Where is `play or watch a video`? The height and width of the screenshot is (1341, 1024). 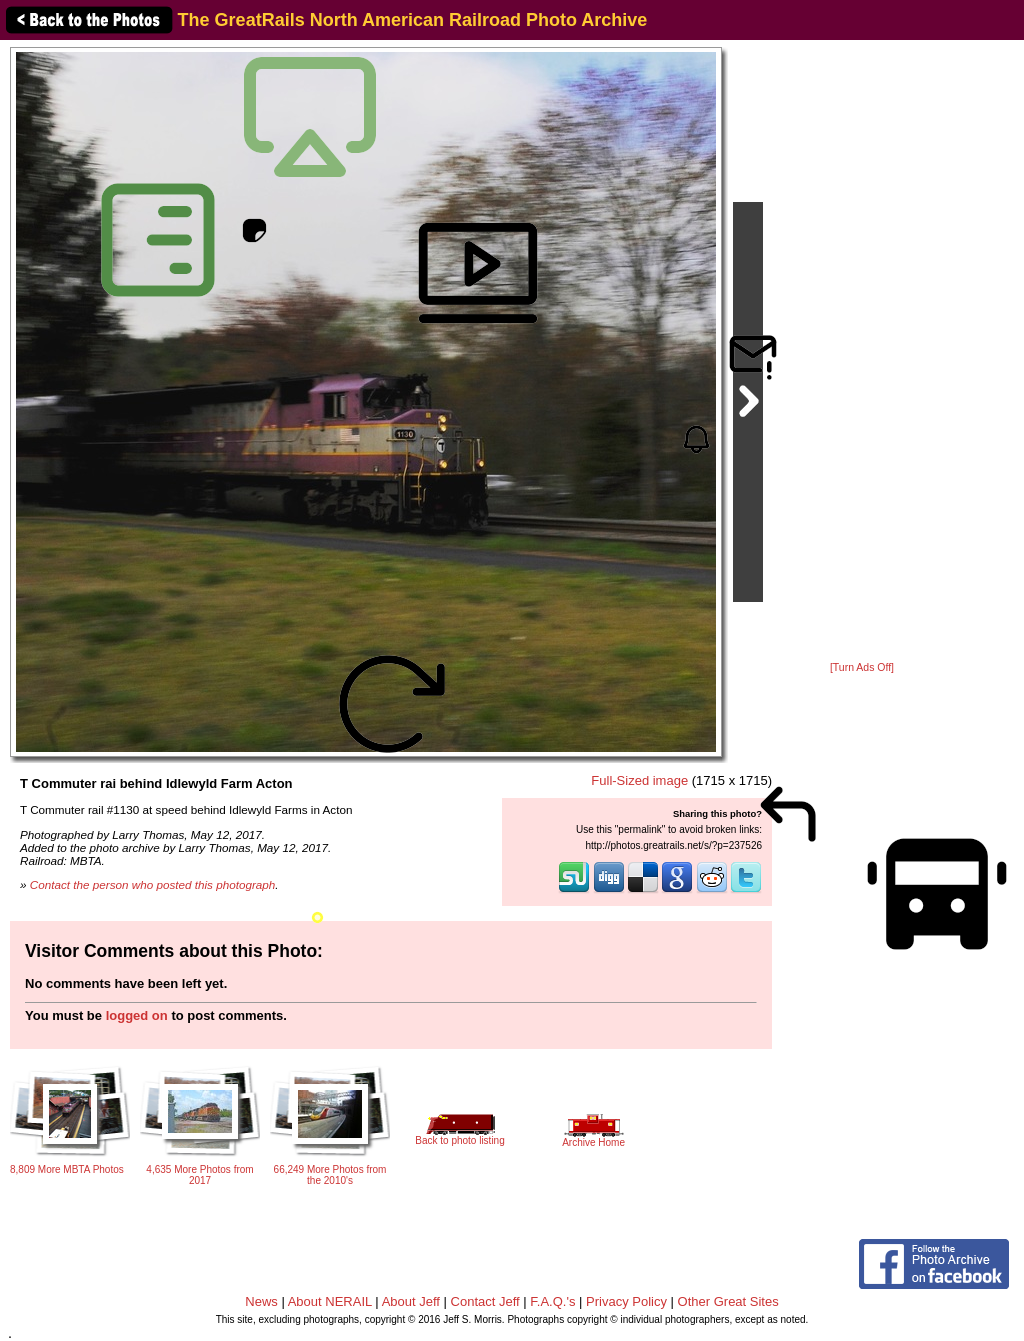 play or watch a video is located at coordinates (478, 273).